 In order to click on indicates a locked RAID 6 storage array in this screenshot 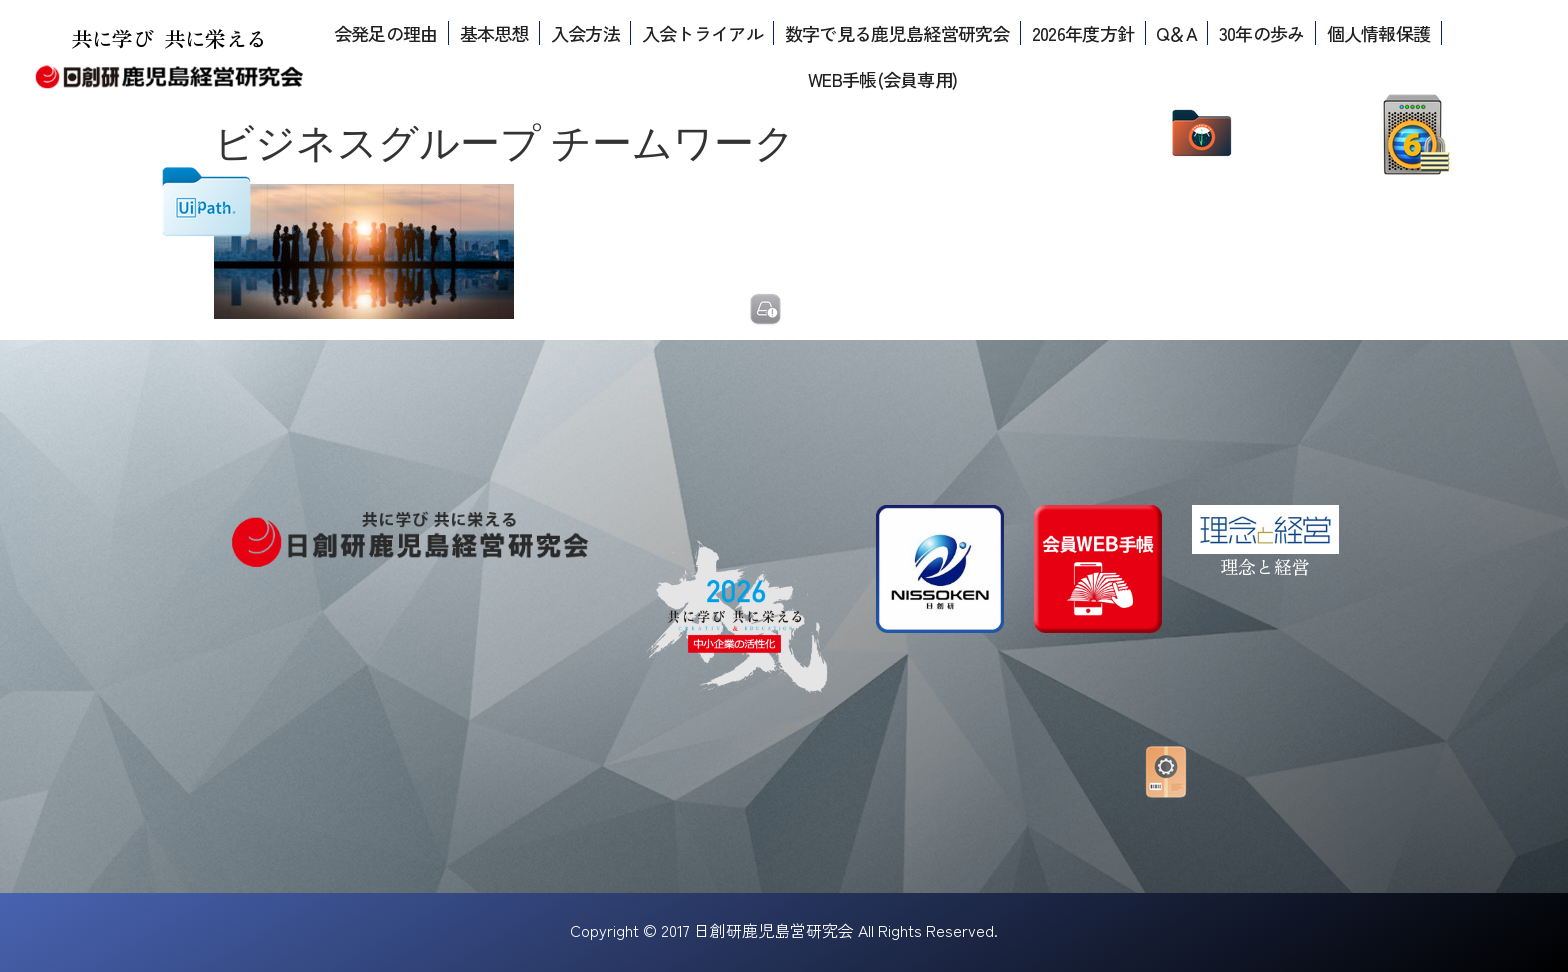, I will do `click(1412, 134)`.